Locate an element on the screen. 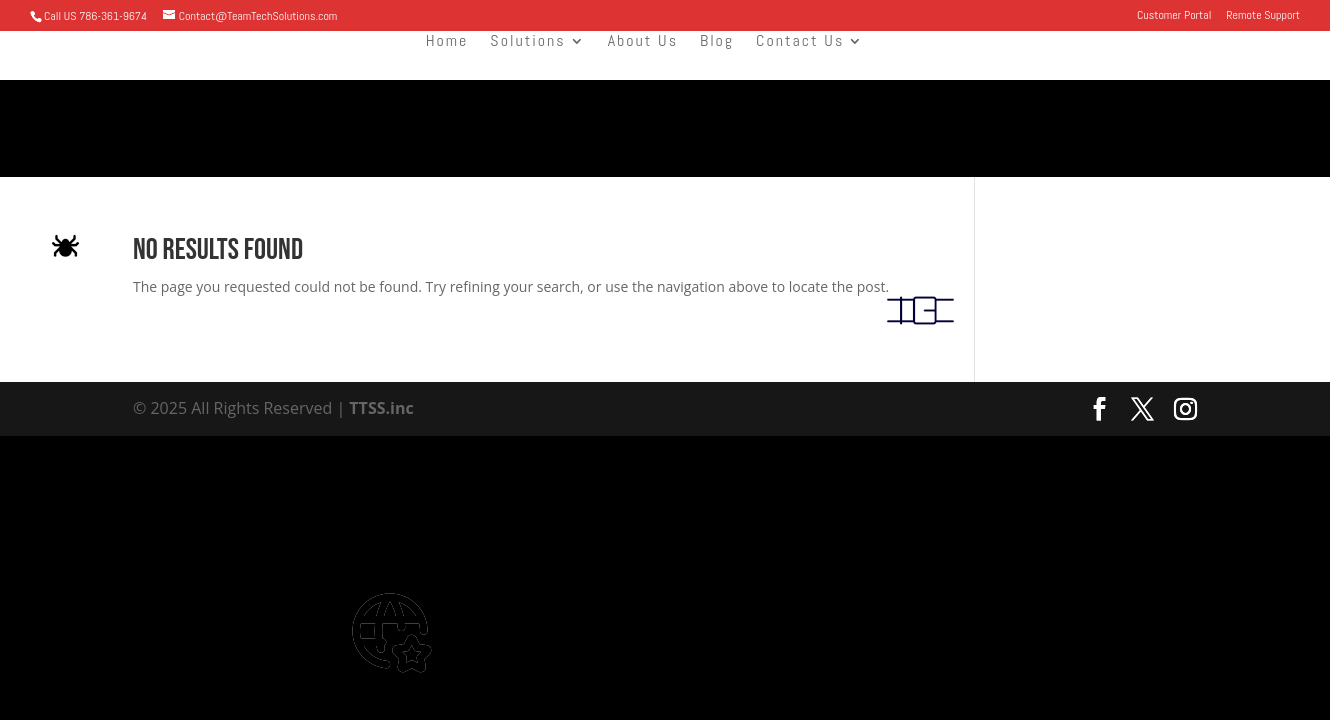  adjust belt or strap settings is located at coordinates (920, 310).